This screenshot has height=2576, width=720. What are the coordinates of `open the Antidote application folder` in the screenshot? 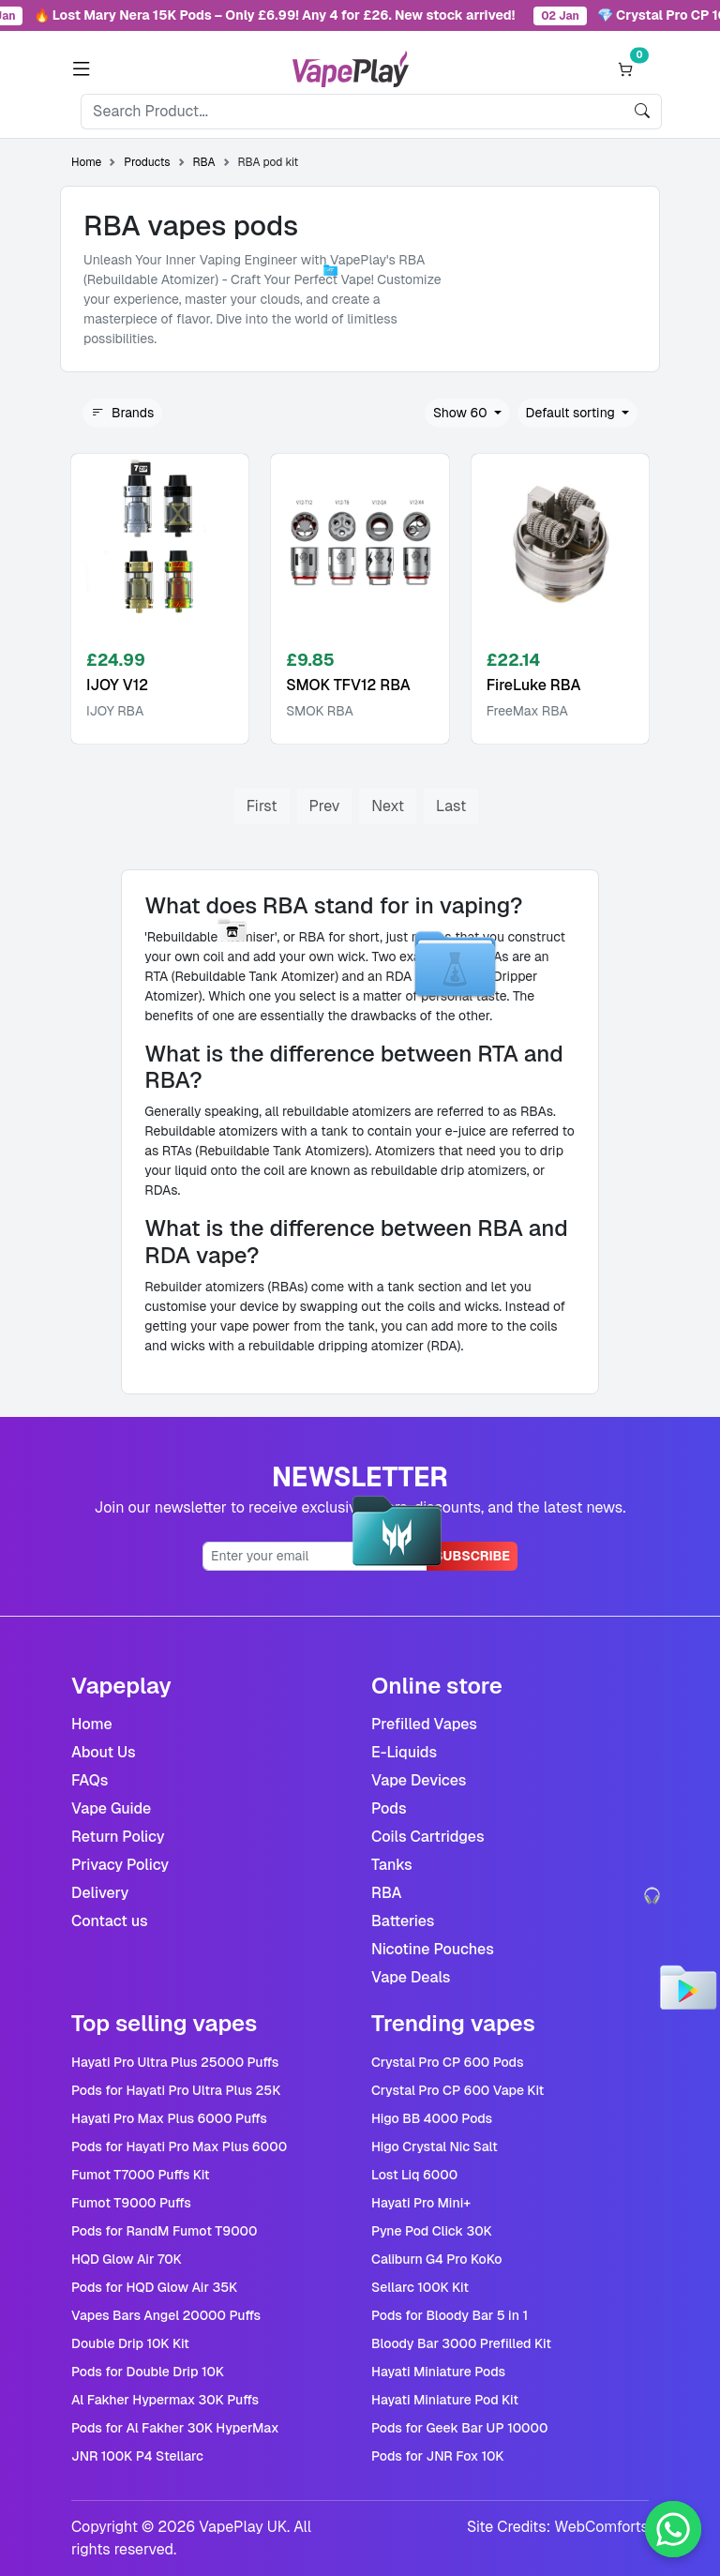 It's located at (455, 963).